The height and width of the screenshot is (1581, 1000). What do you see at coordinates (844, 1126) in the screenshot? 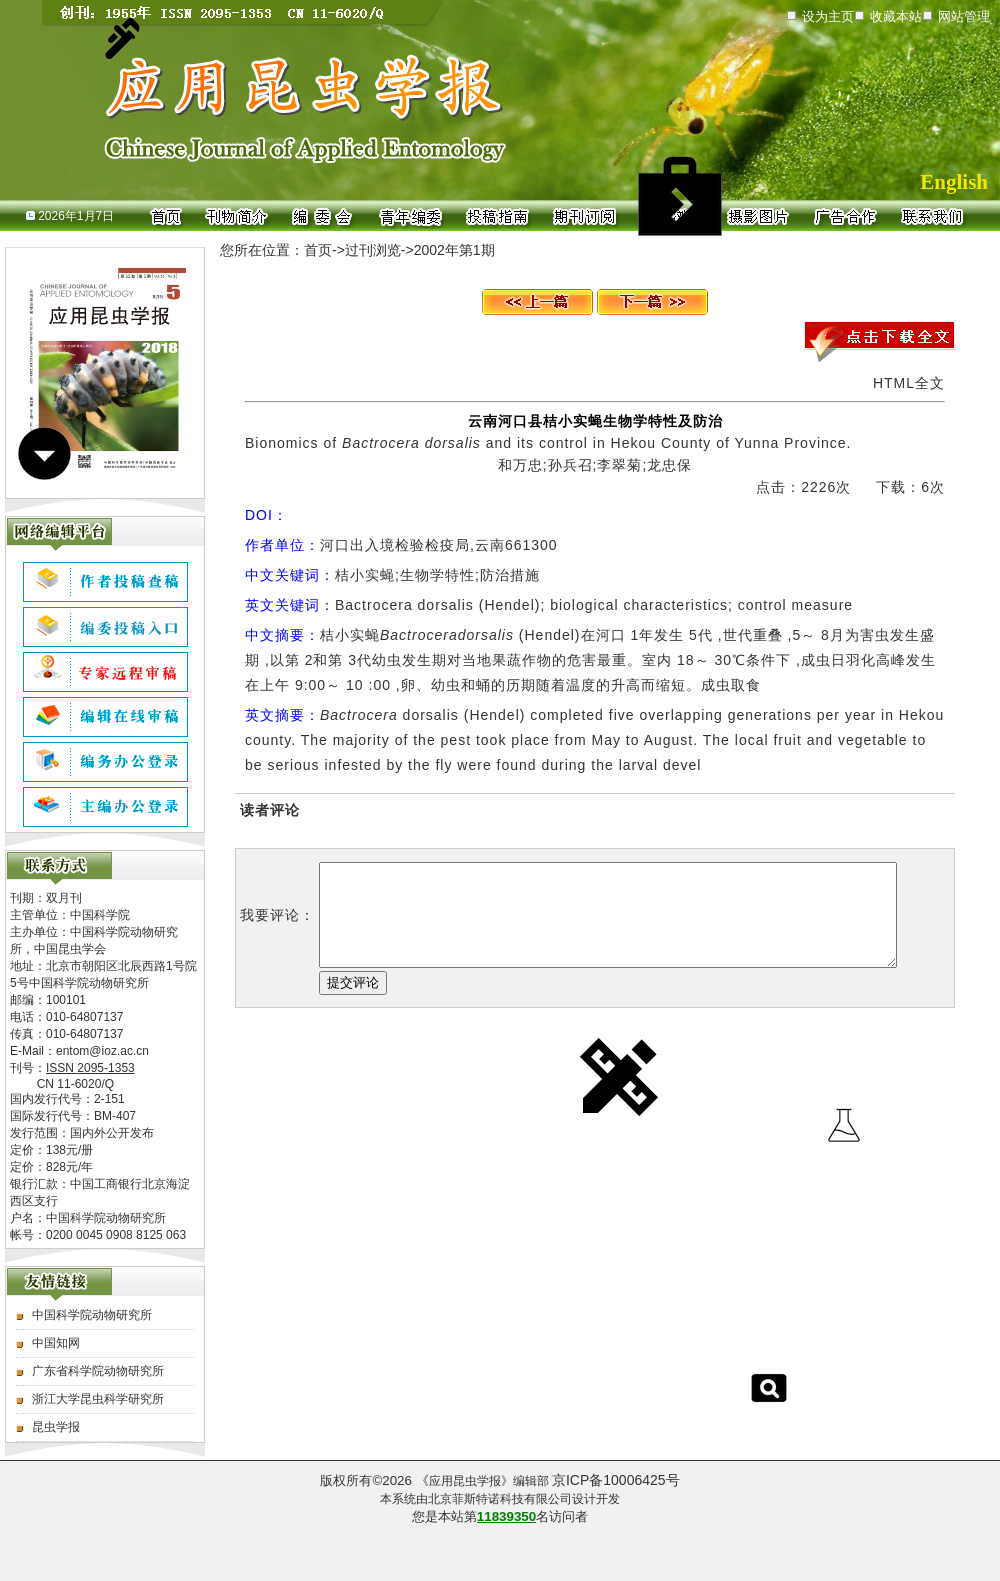
I see `access lab or experimental features` at bounding box center [844, 1126].